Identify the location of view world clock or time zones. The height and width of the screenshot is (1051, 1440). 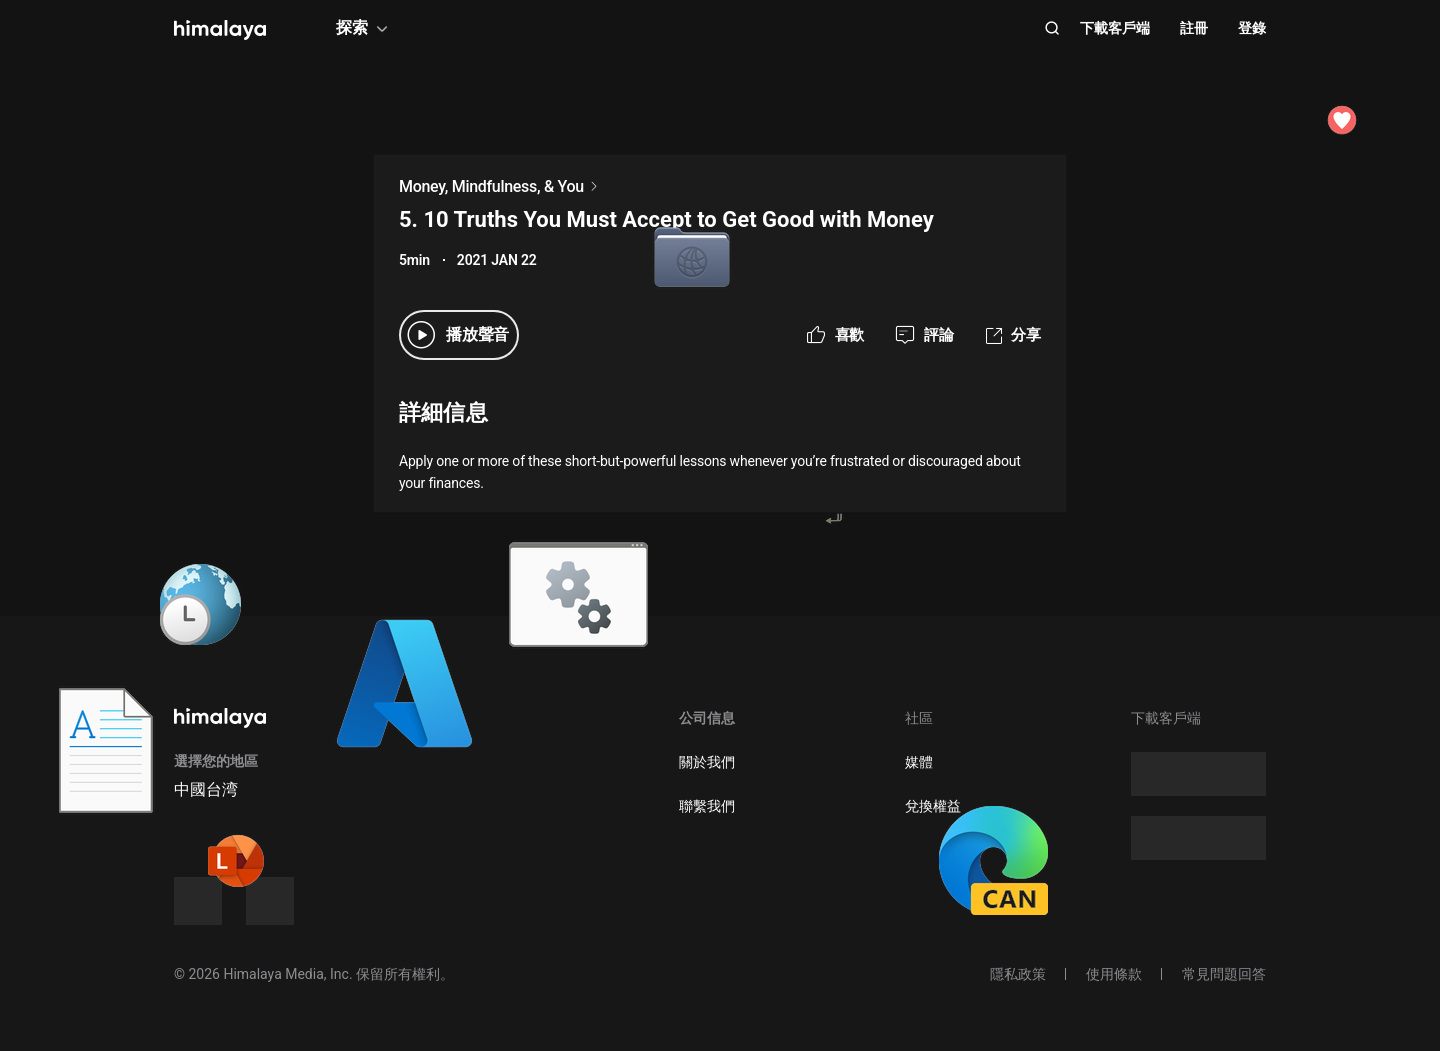
(200, 604).